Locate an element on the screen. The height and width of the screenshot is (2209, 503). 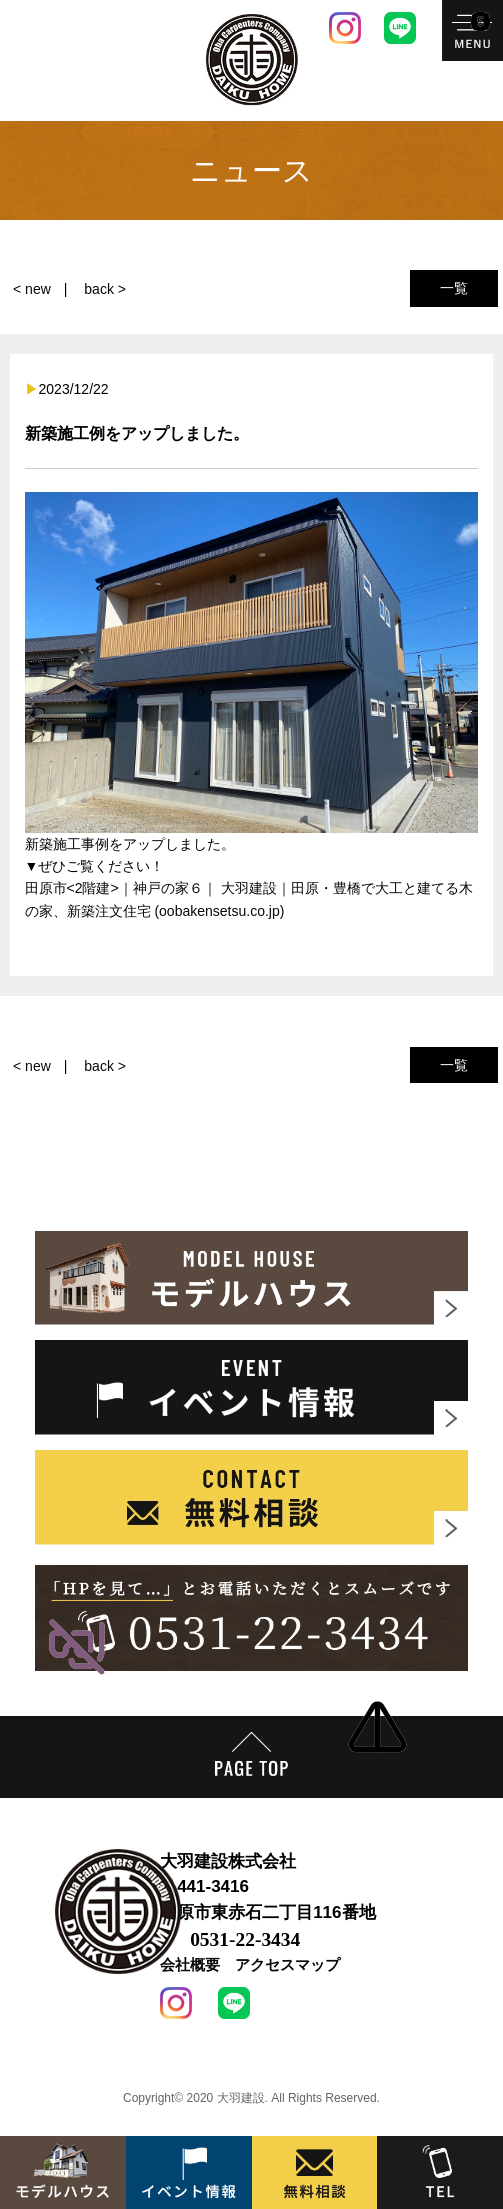
indicates step 5 in a numbered sequence is located at coordinates (480, 21).